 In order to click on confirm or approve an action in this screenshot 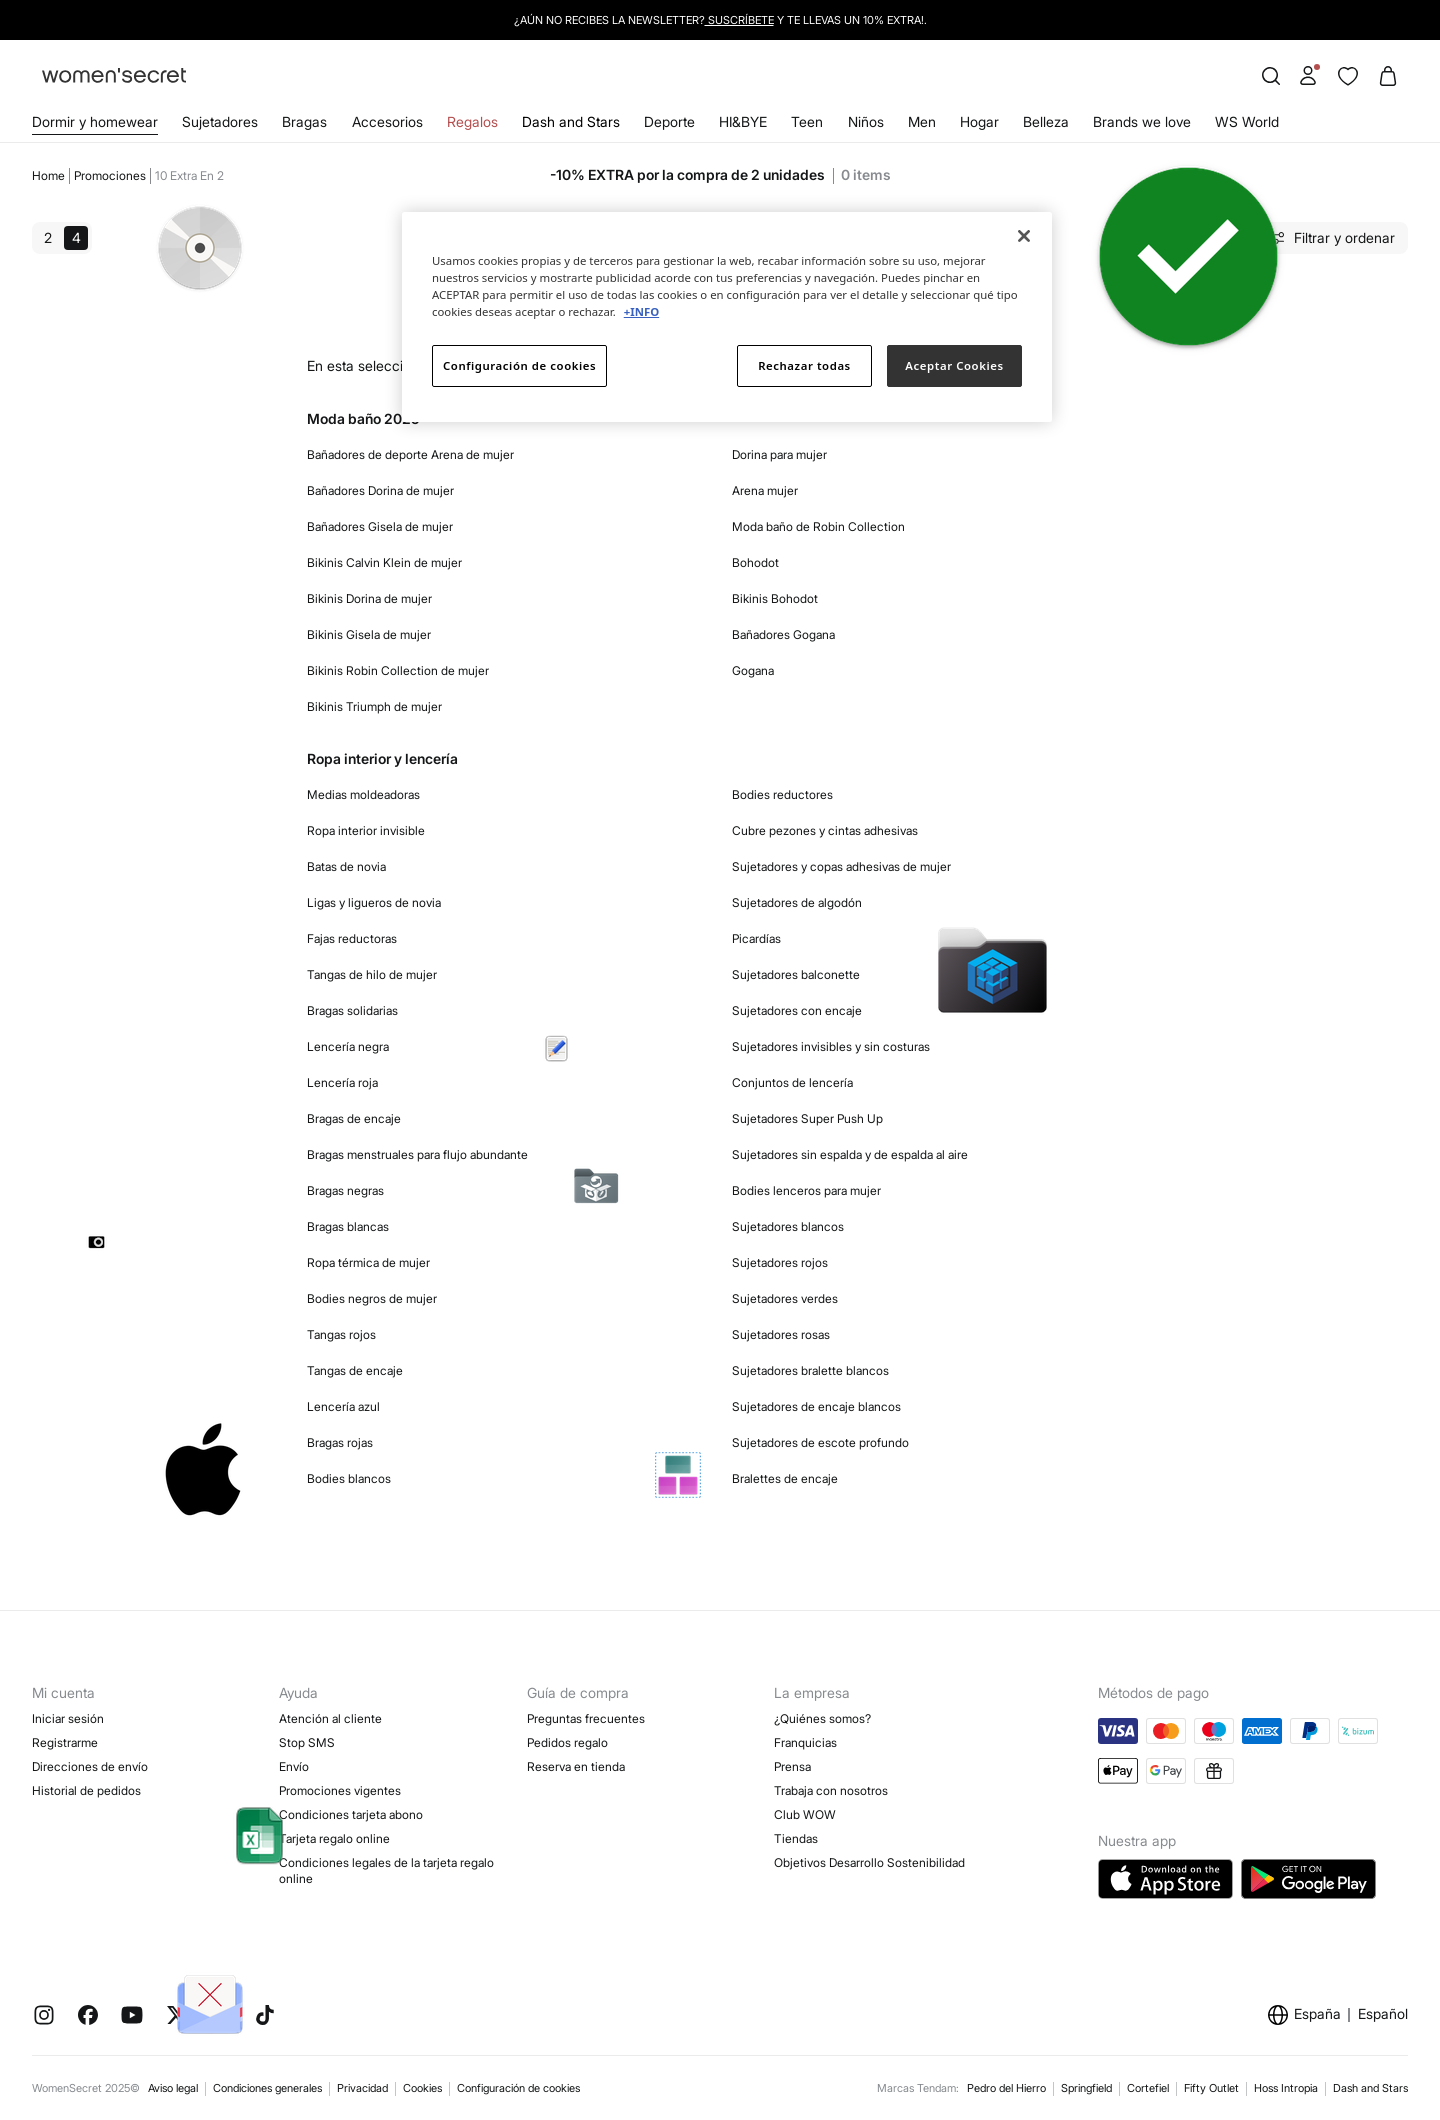, I will do `click(1188, 256)`.